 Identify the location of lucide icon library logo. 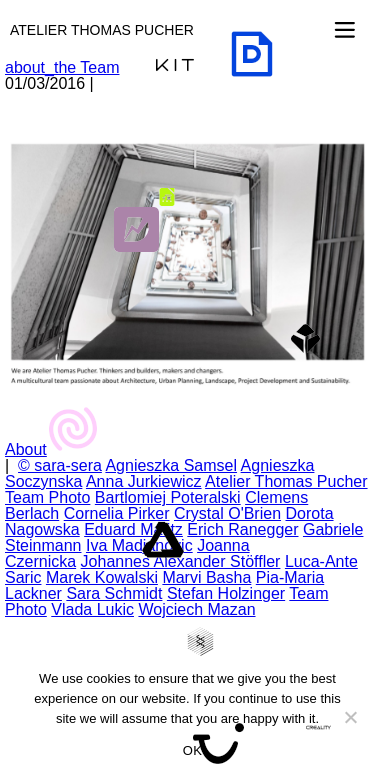
(73, 429).